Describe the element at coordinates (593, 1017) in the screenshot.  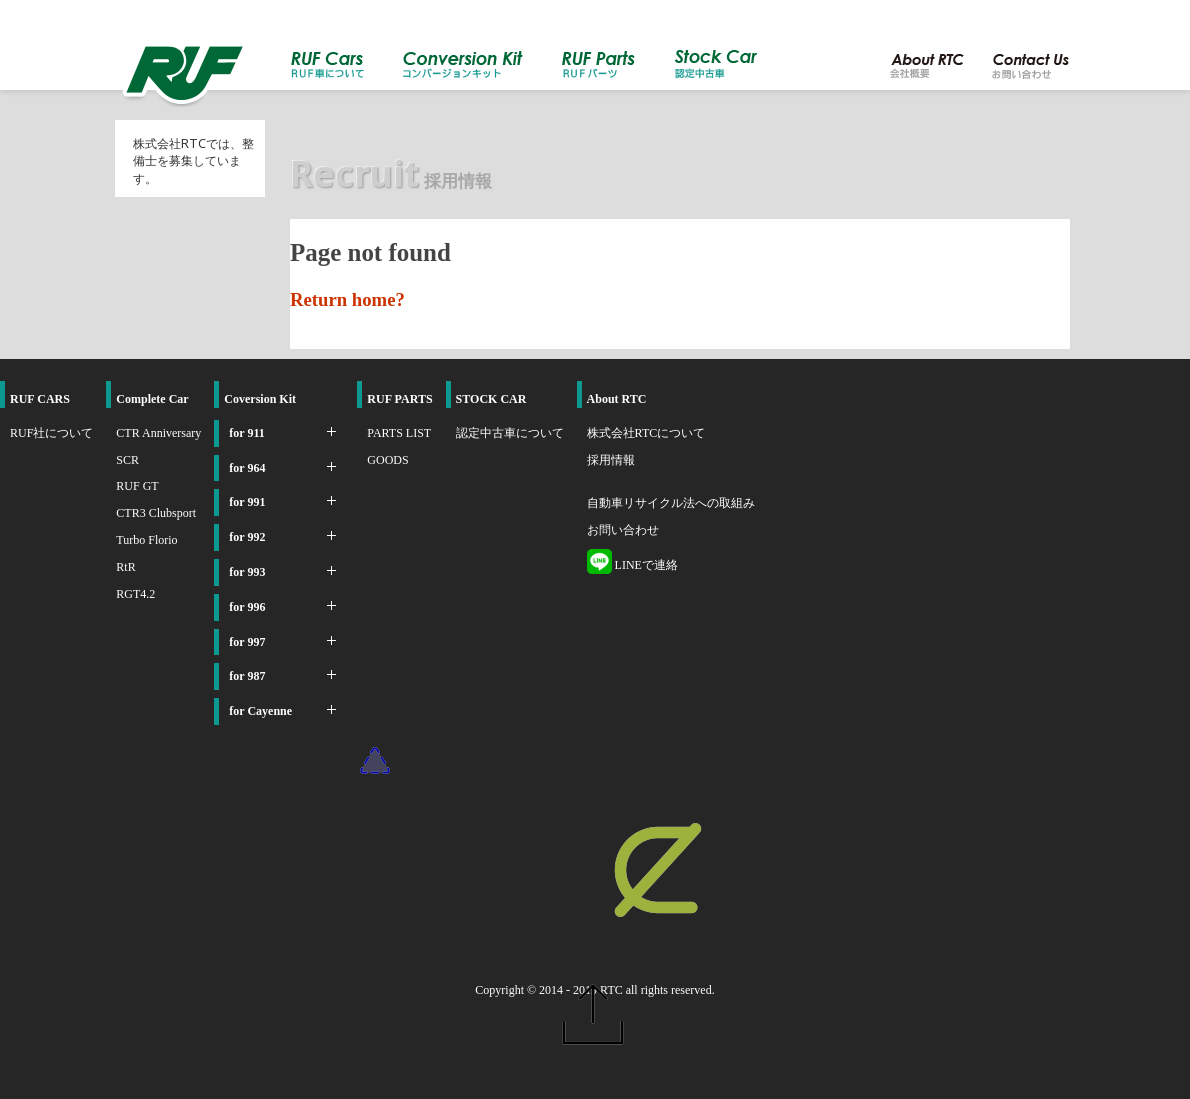
I see `upload a file or document` at that location.